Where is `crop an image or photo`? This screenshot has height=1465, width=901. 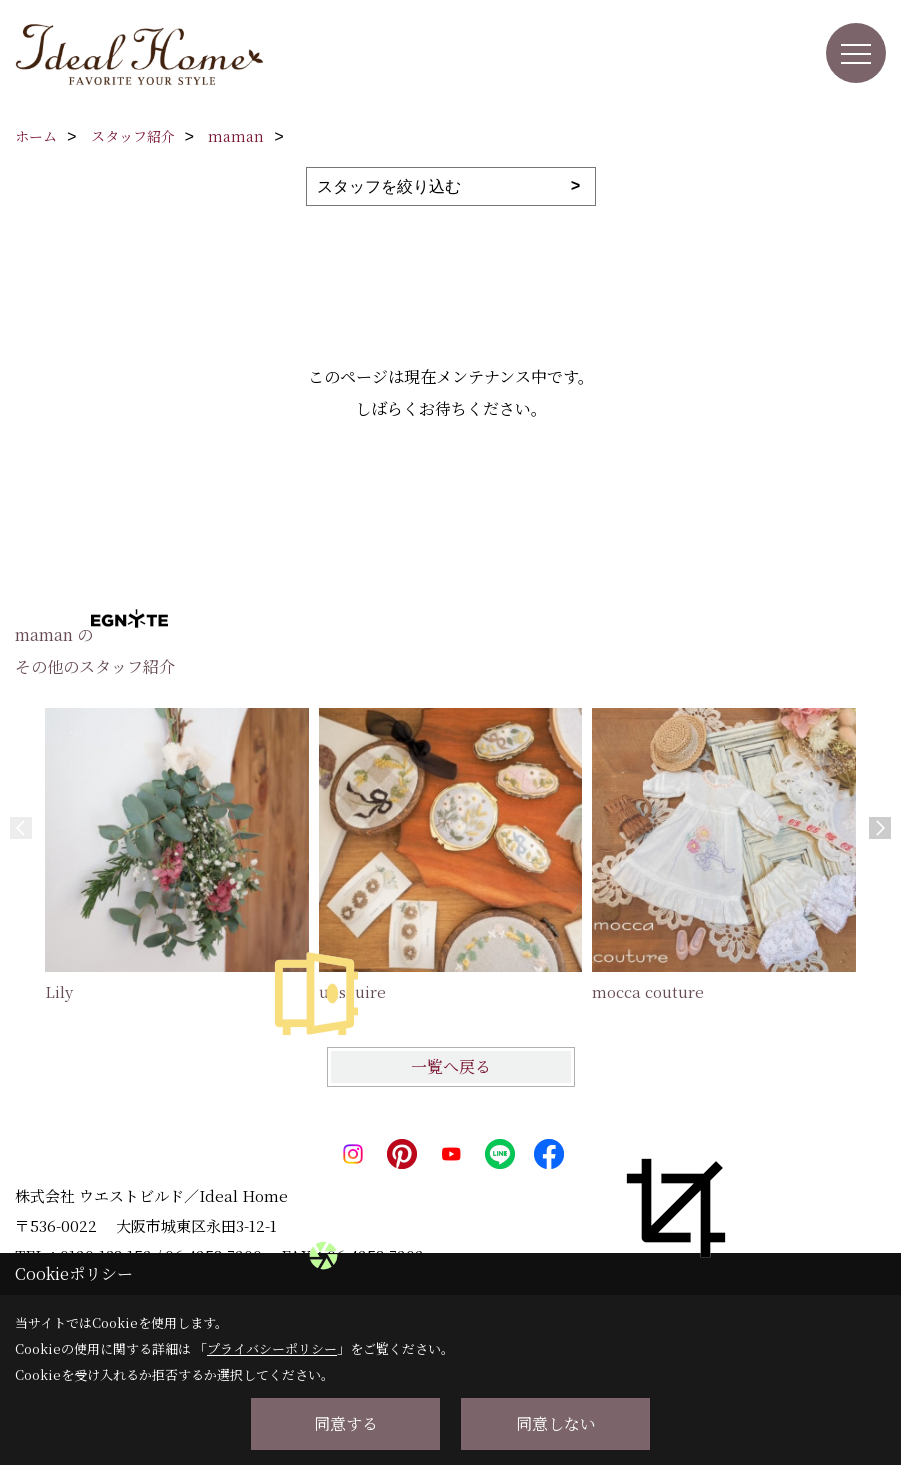 crop an image or photo is located at coordinates (676, 1208).